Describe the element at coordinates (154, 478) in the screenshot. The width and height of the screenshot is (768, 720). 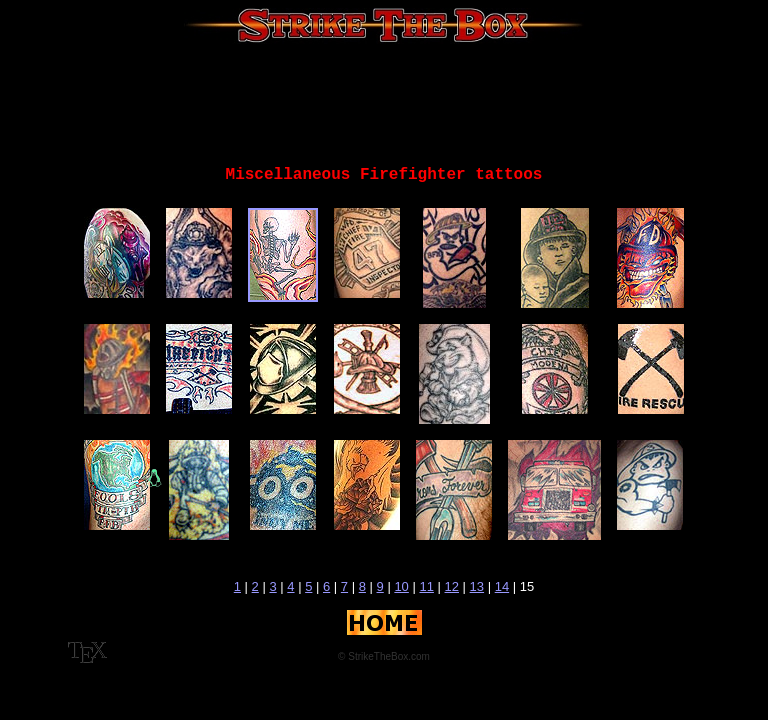
I see `indicates linux operating system compatibility` at that location.